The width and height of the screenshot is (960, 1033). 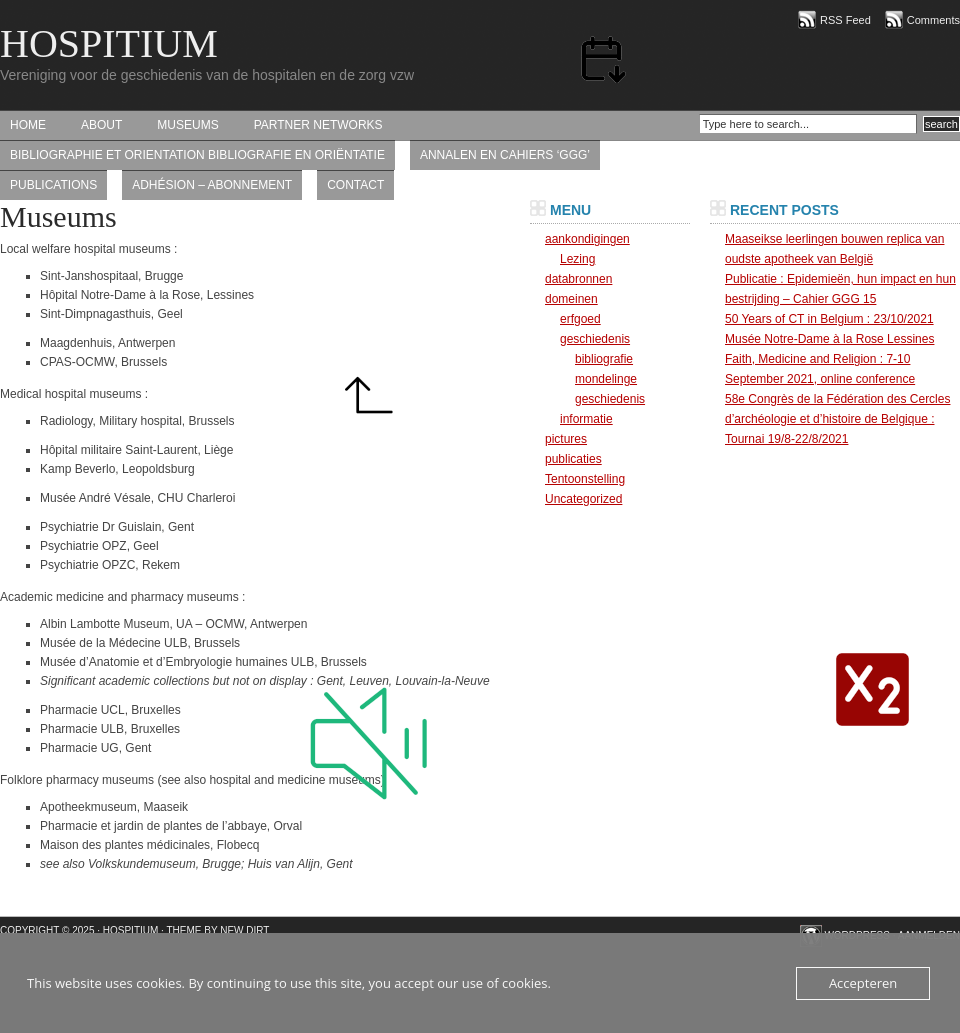 What do you see at coordinates (366, 743) in the screenshot?
I see `mute audio or sound` at bounding box center [366, 743].